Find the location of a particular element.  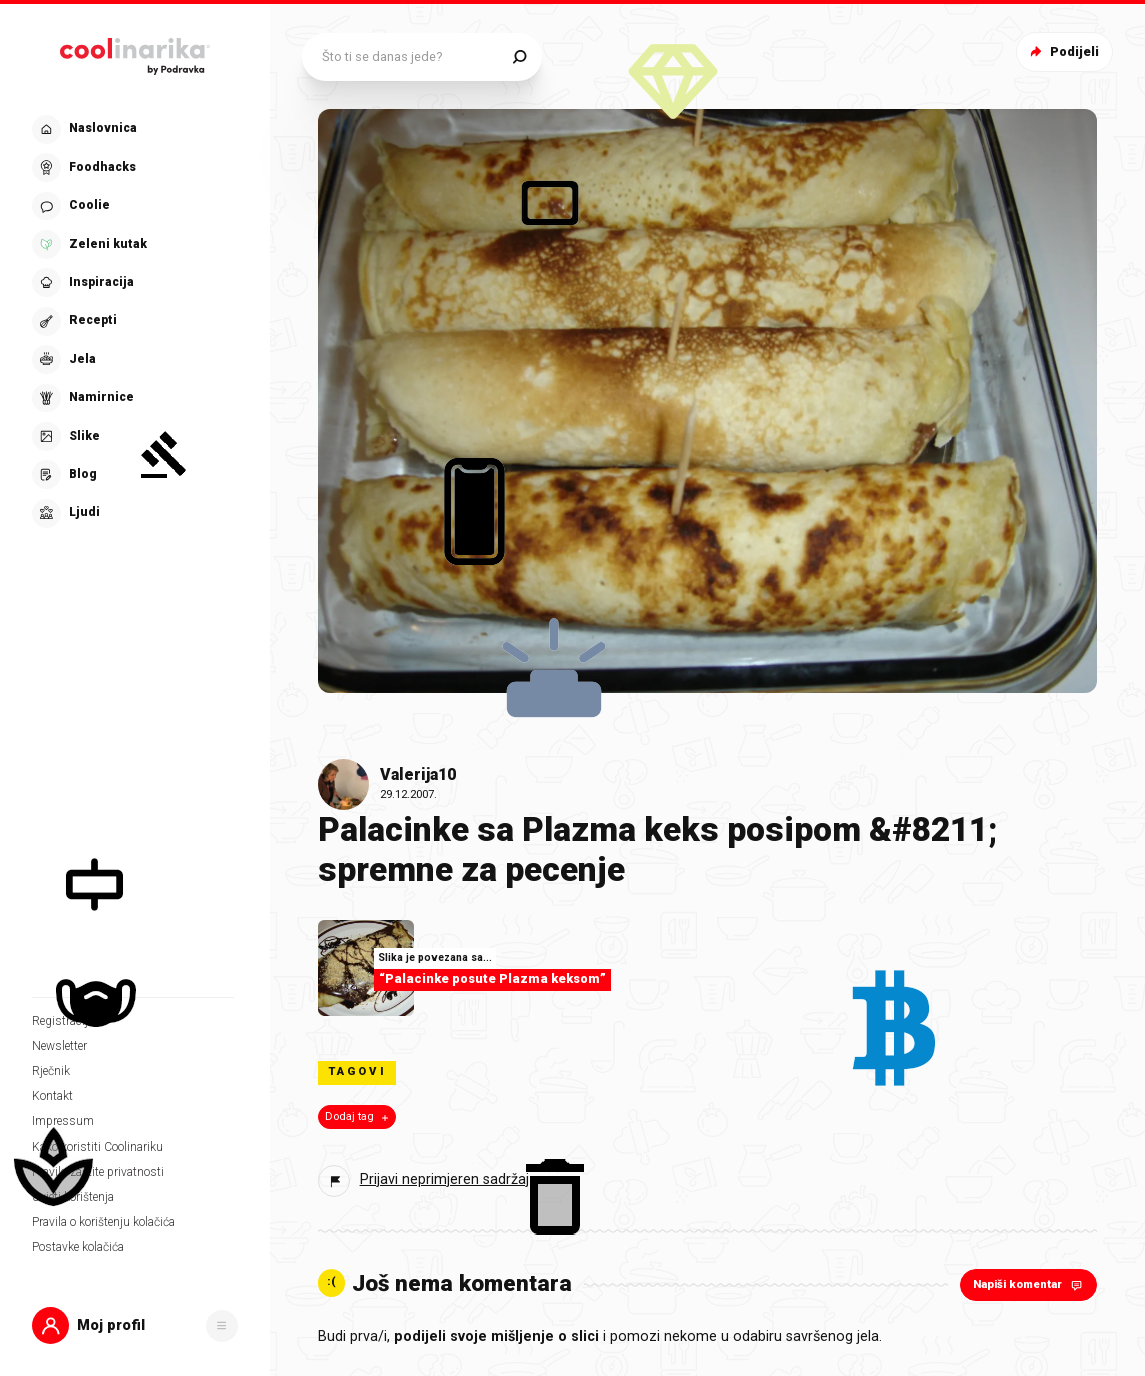

center align element horizontally is located at coordinates (94, 884).